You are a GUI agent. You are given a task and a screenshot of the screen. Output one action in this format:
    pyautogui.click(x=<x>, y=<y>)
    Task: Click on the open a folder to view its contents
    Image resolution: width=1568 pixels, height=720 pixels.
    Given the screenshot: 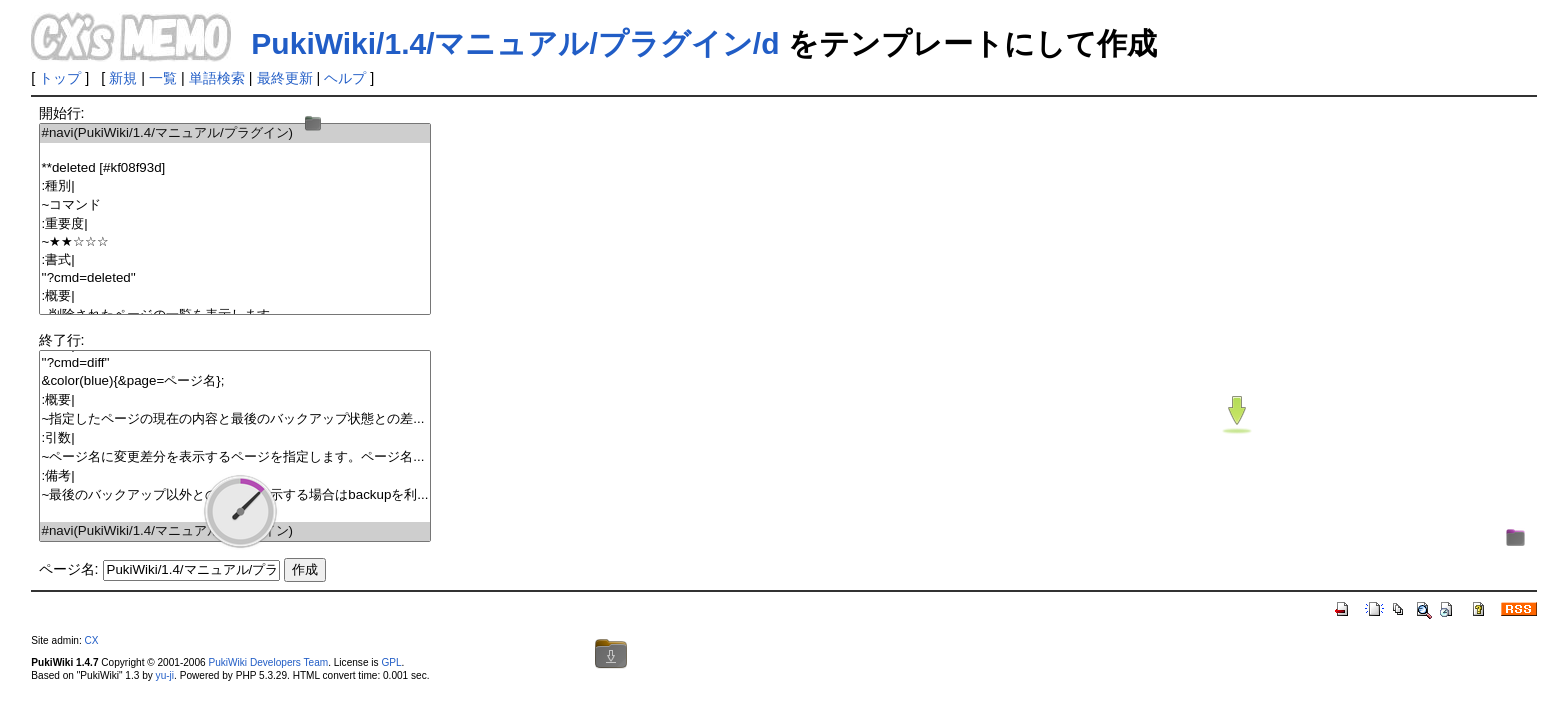 What is the action you would take?
    pyautogui.click(x=1515, y=537)
    